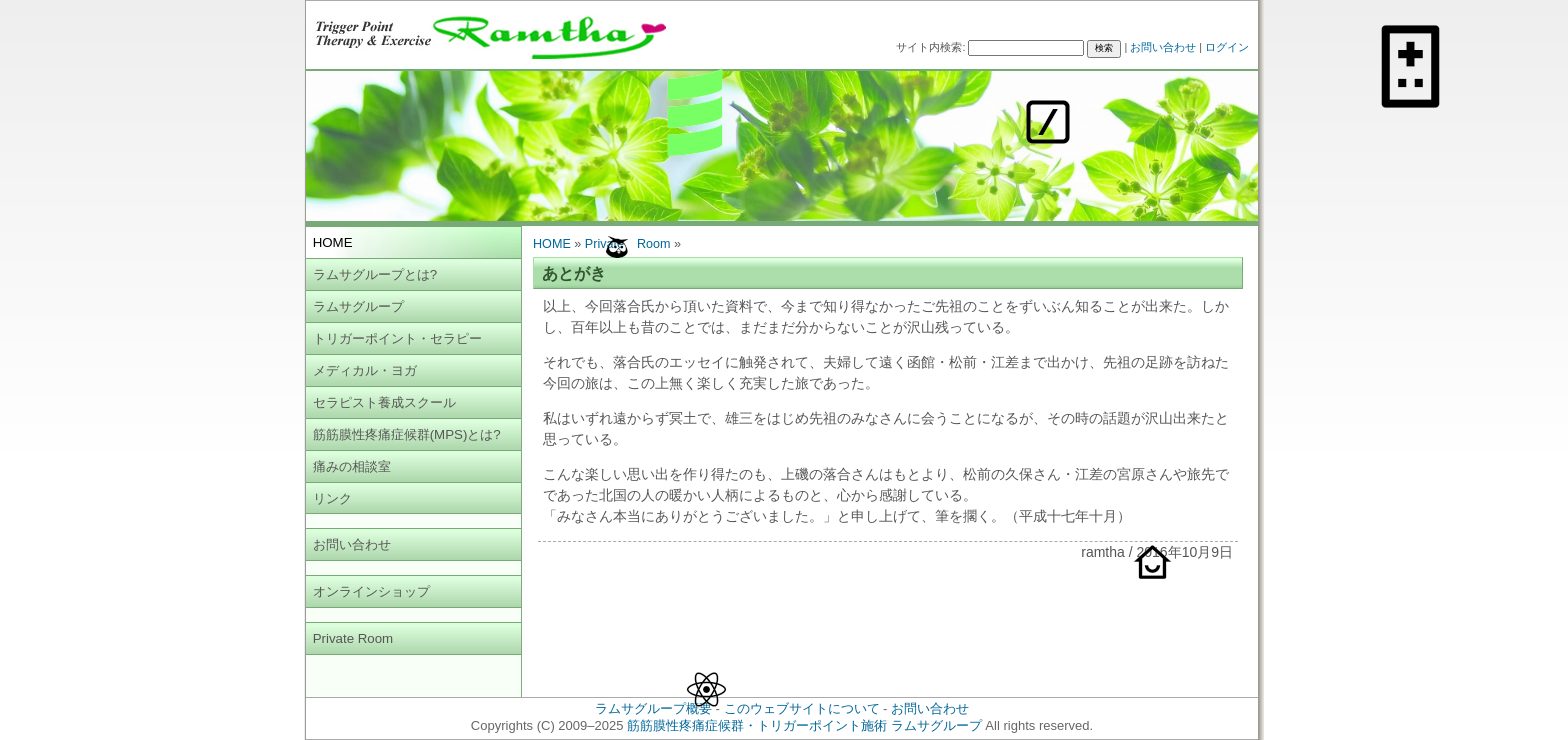  What do you see at coordinates (1152, 563) in the screenshot?
I see `go to home screen` at bounding box center [1152, 563].